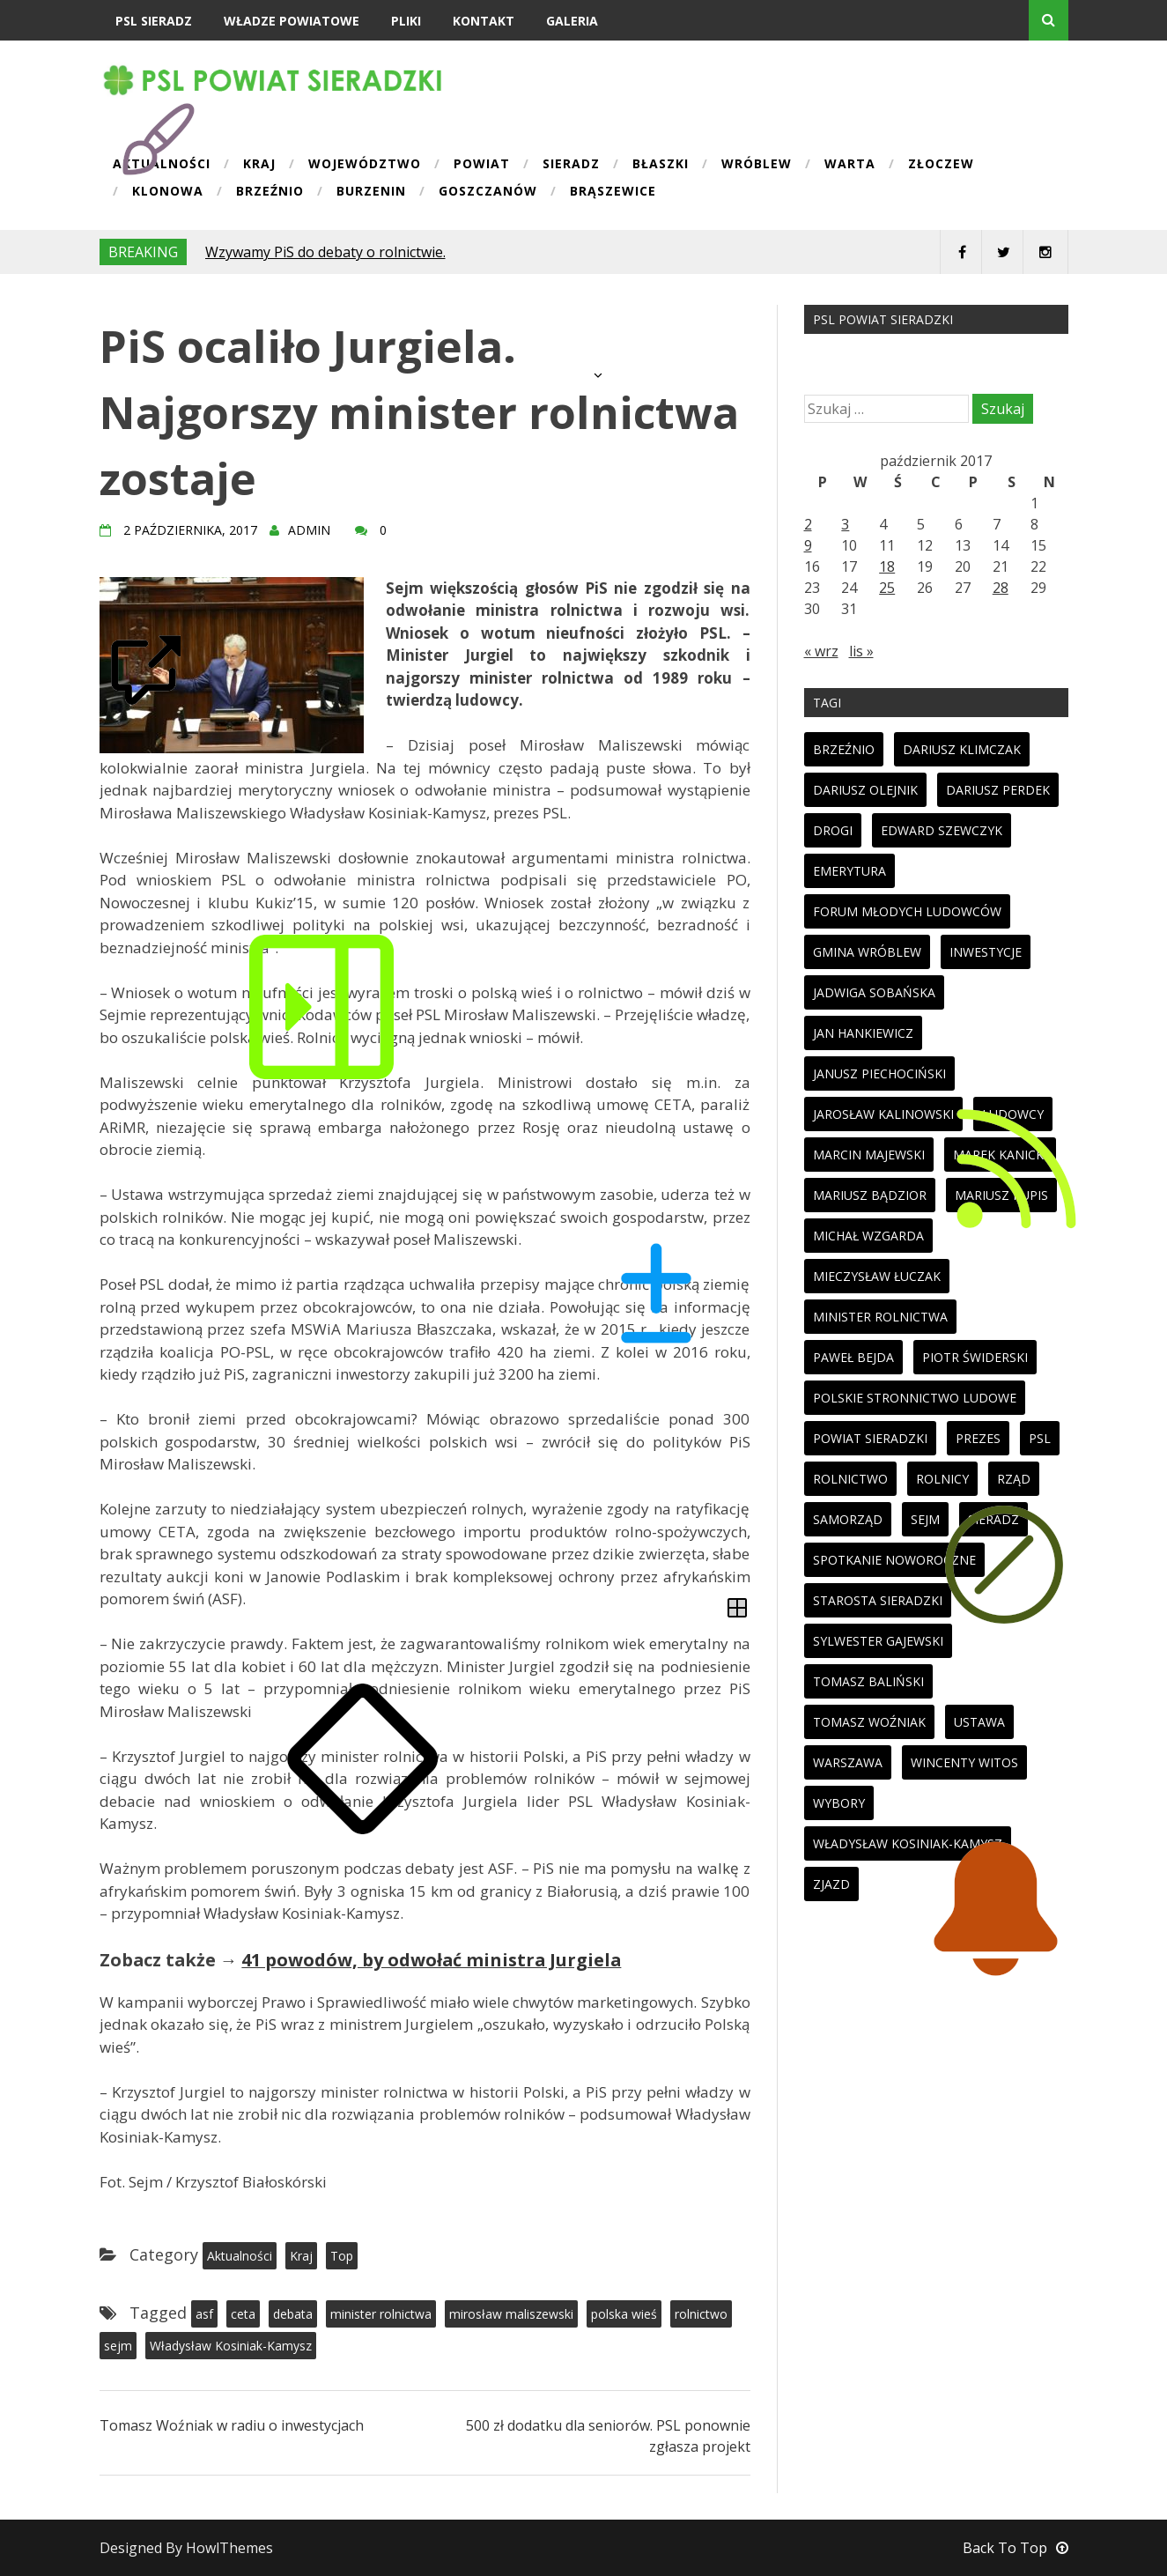 The width and height of the screenshot is (1167, 2576). Describe the element at coordinates (1011, 1170) in the screenshot. I see `subscribe to RSS feed` at that location.